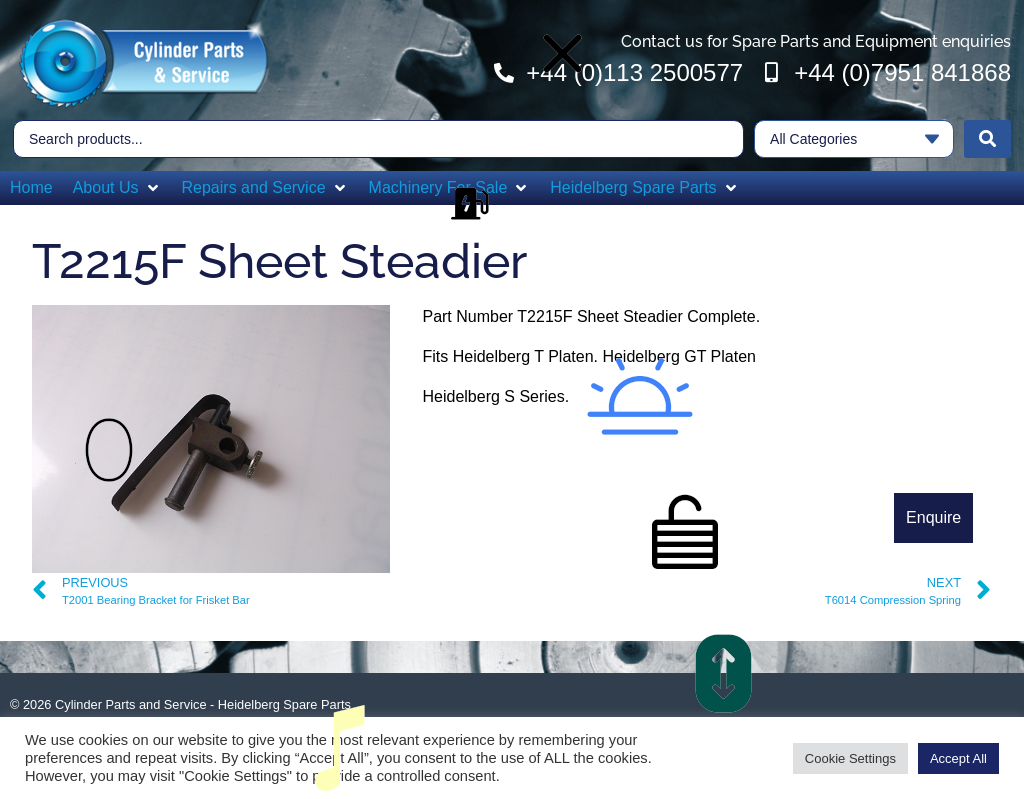 This screenshot has width=1024, height=799. What do you see at coordinates (468, 203) in the screenshot?
I see `find nearby EV charging stations` at bounding box center [468, 203].